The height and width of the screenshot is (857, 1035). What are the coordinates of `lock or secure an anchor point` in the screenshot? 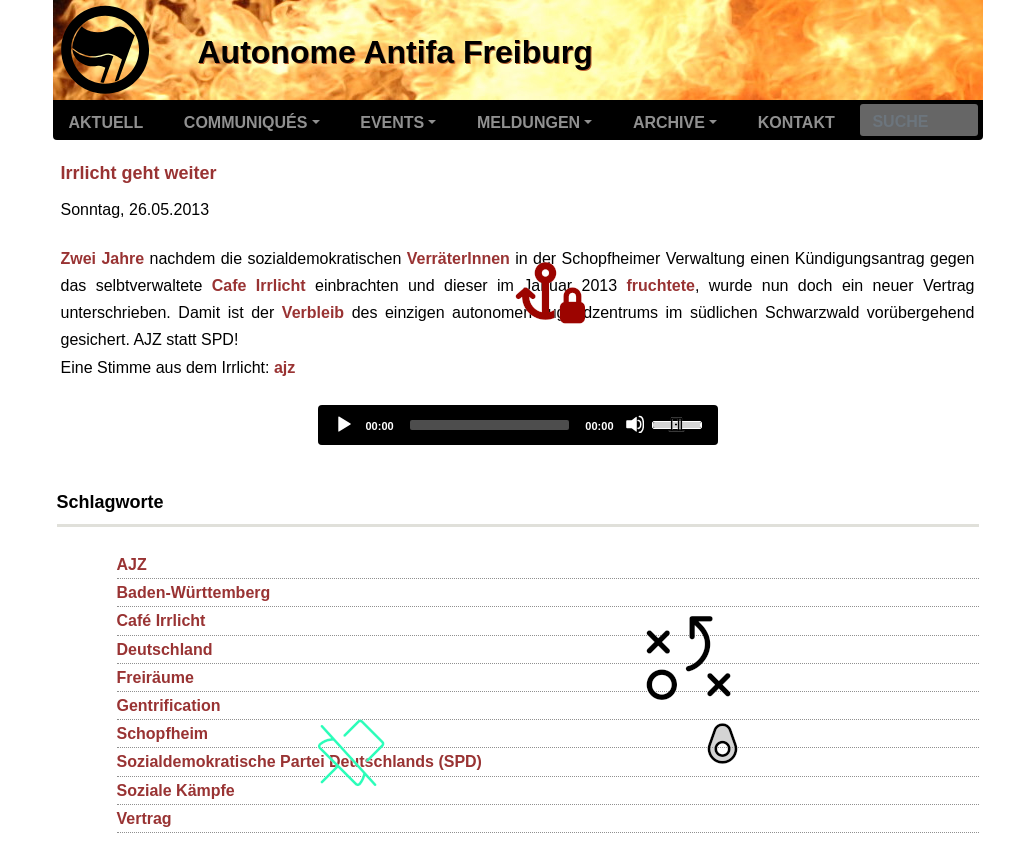 It's located at (549, 291).